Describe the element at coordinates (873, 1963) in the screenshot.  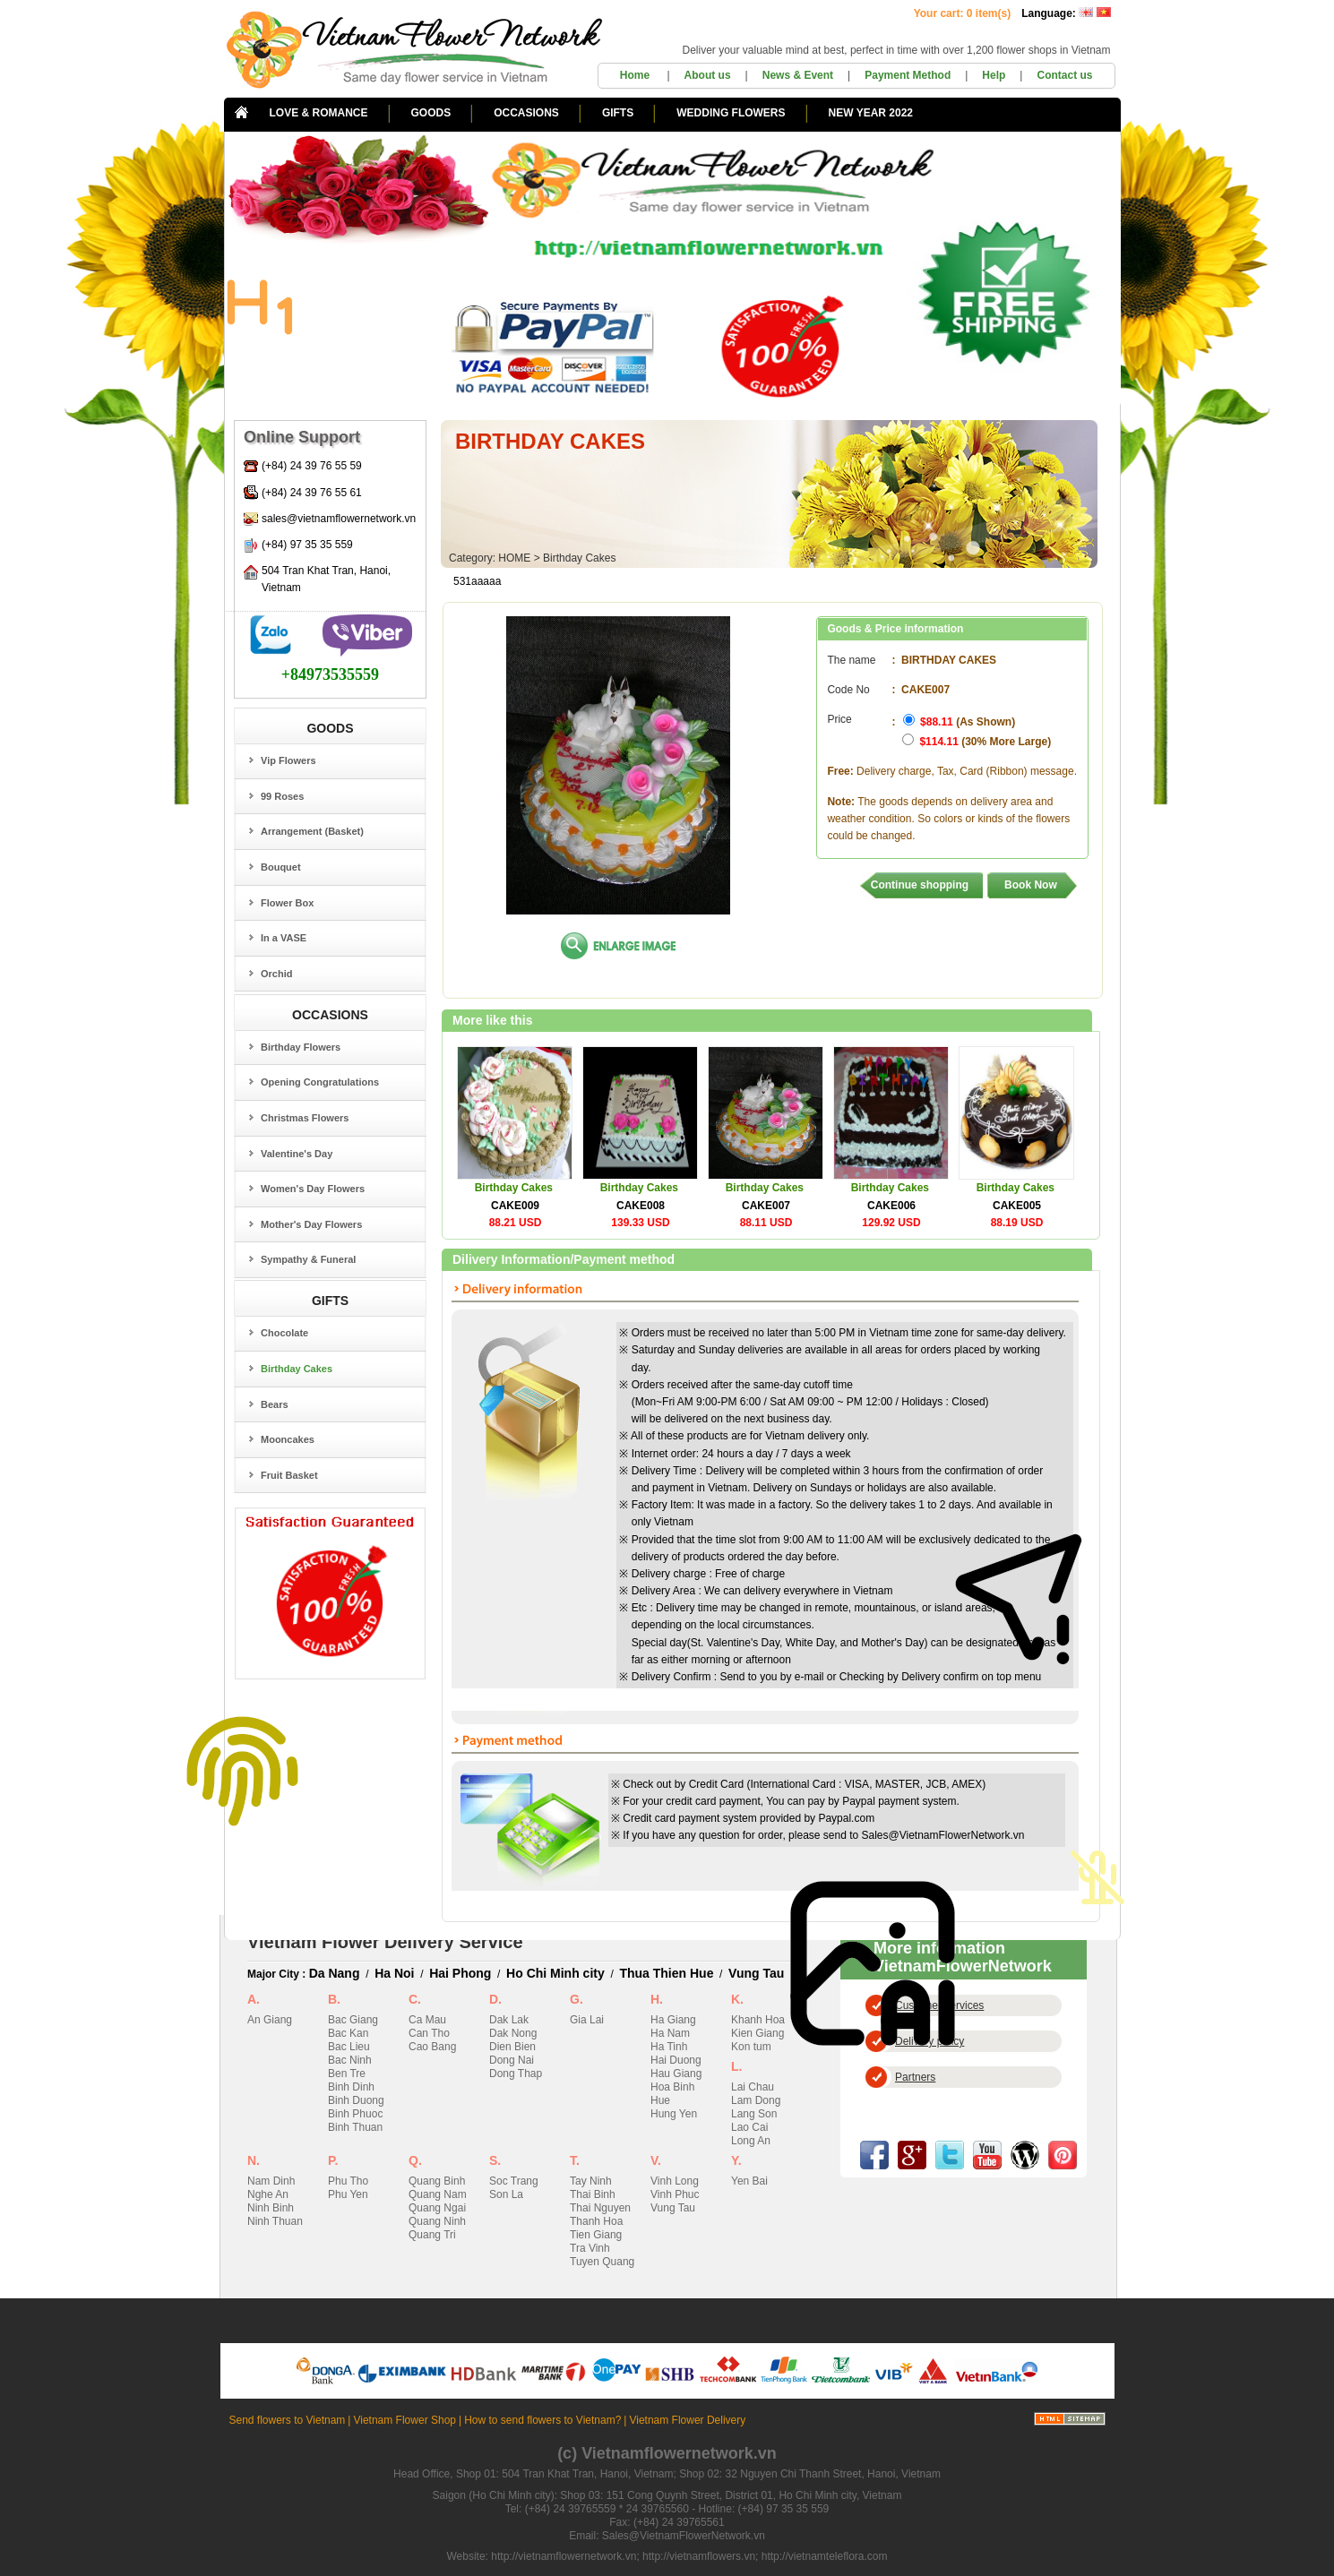
I see `enhance photo with AI tools` at that location.